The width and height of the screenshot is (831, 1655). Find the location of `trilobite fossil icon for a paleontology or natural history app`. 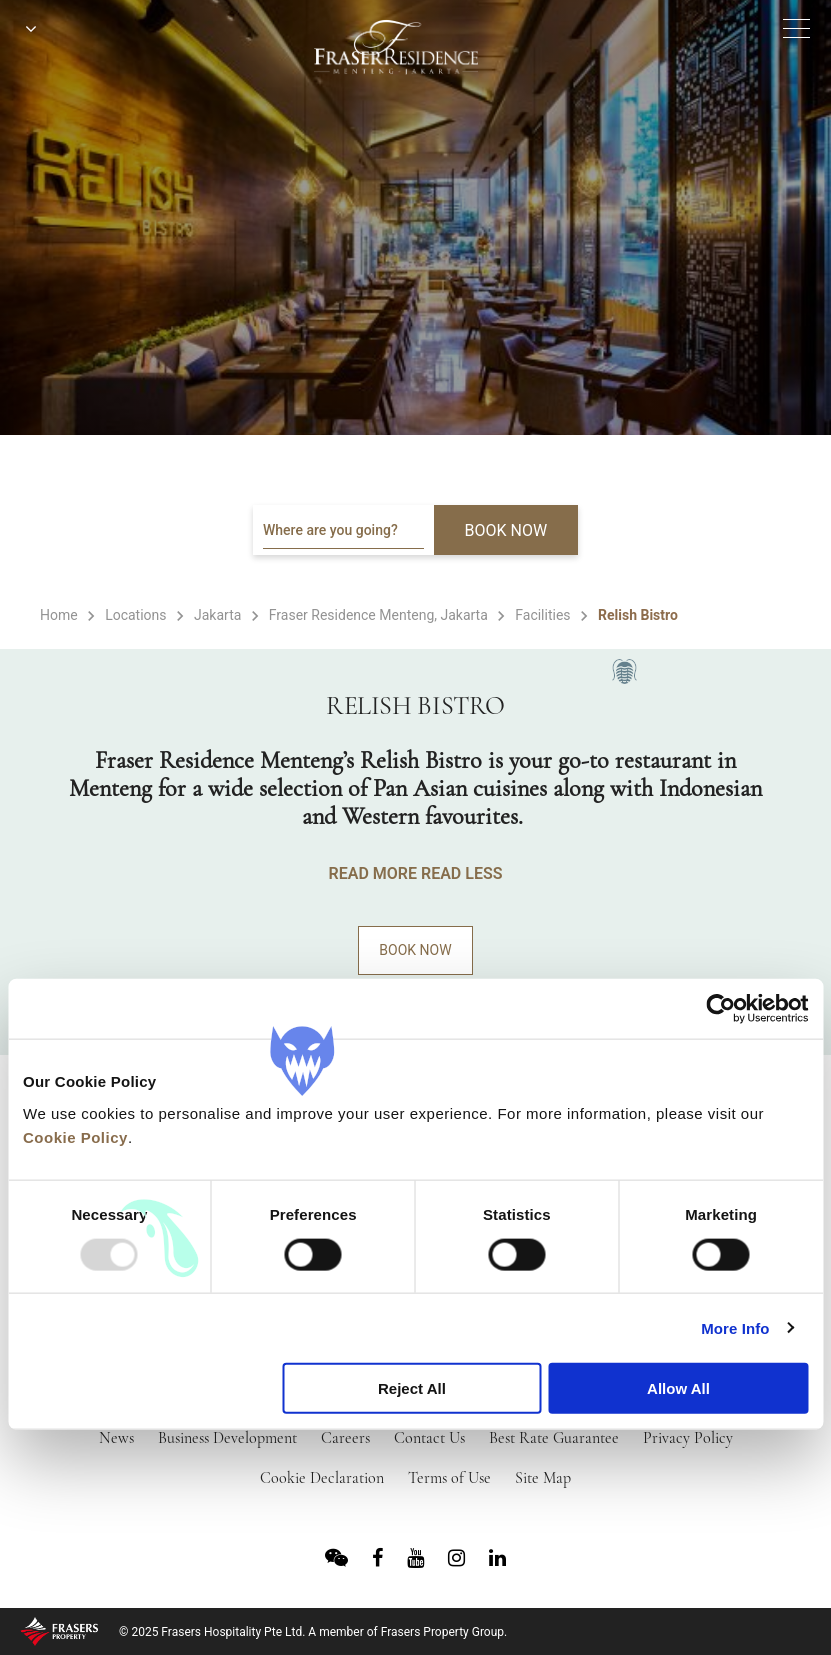

trilobite fossil icon for a paleontology or natural history app is located at coordinates (624, 671).